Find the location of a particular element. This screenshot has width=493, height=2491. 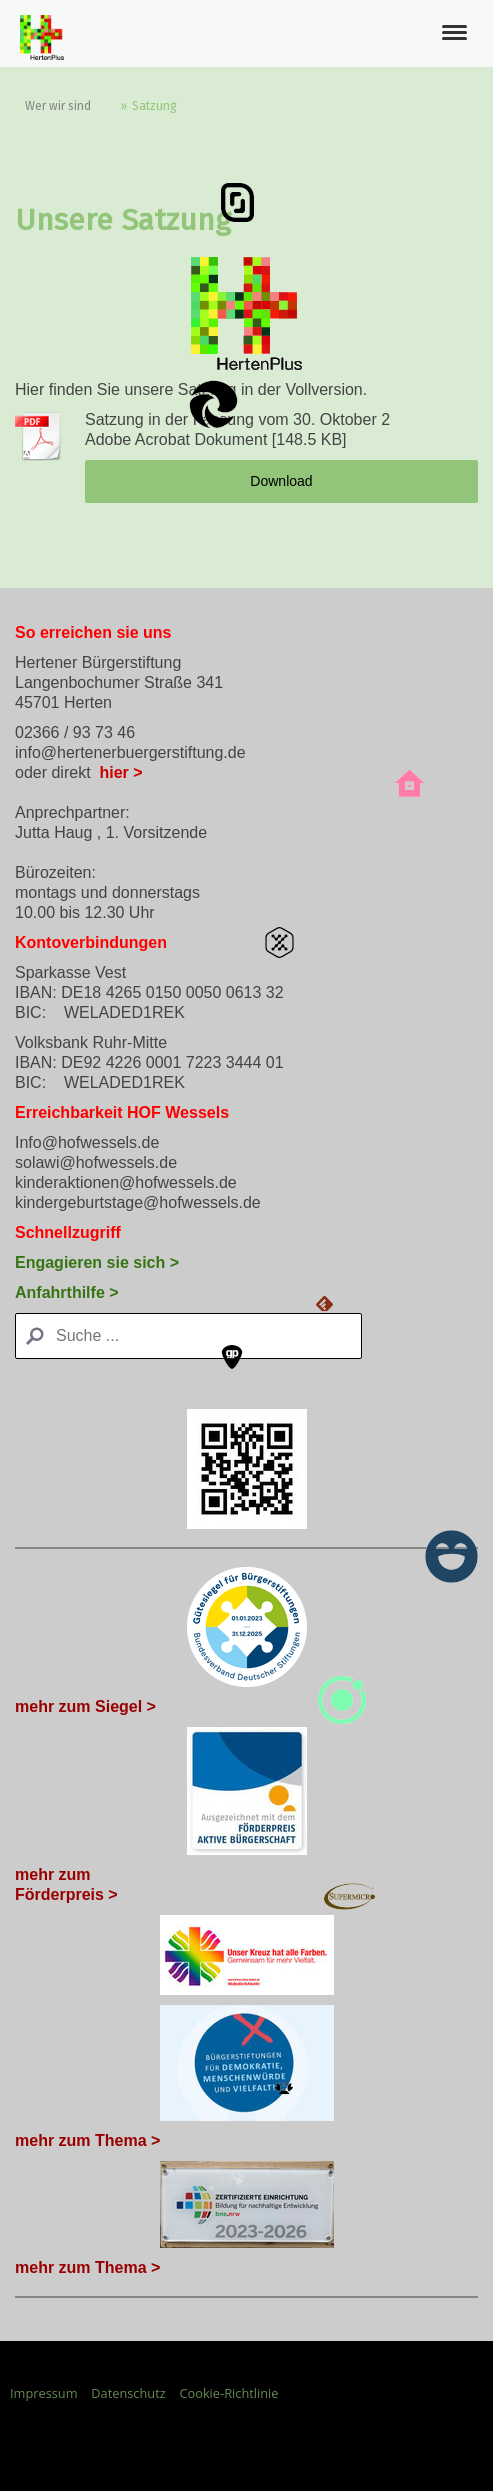

open Feedly app is located at coordinates (324, 1303).